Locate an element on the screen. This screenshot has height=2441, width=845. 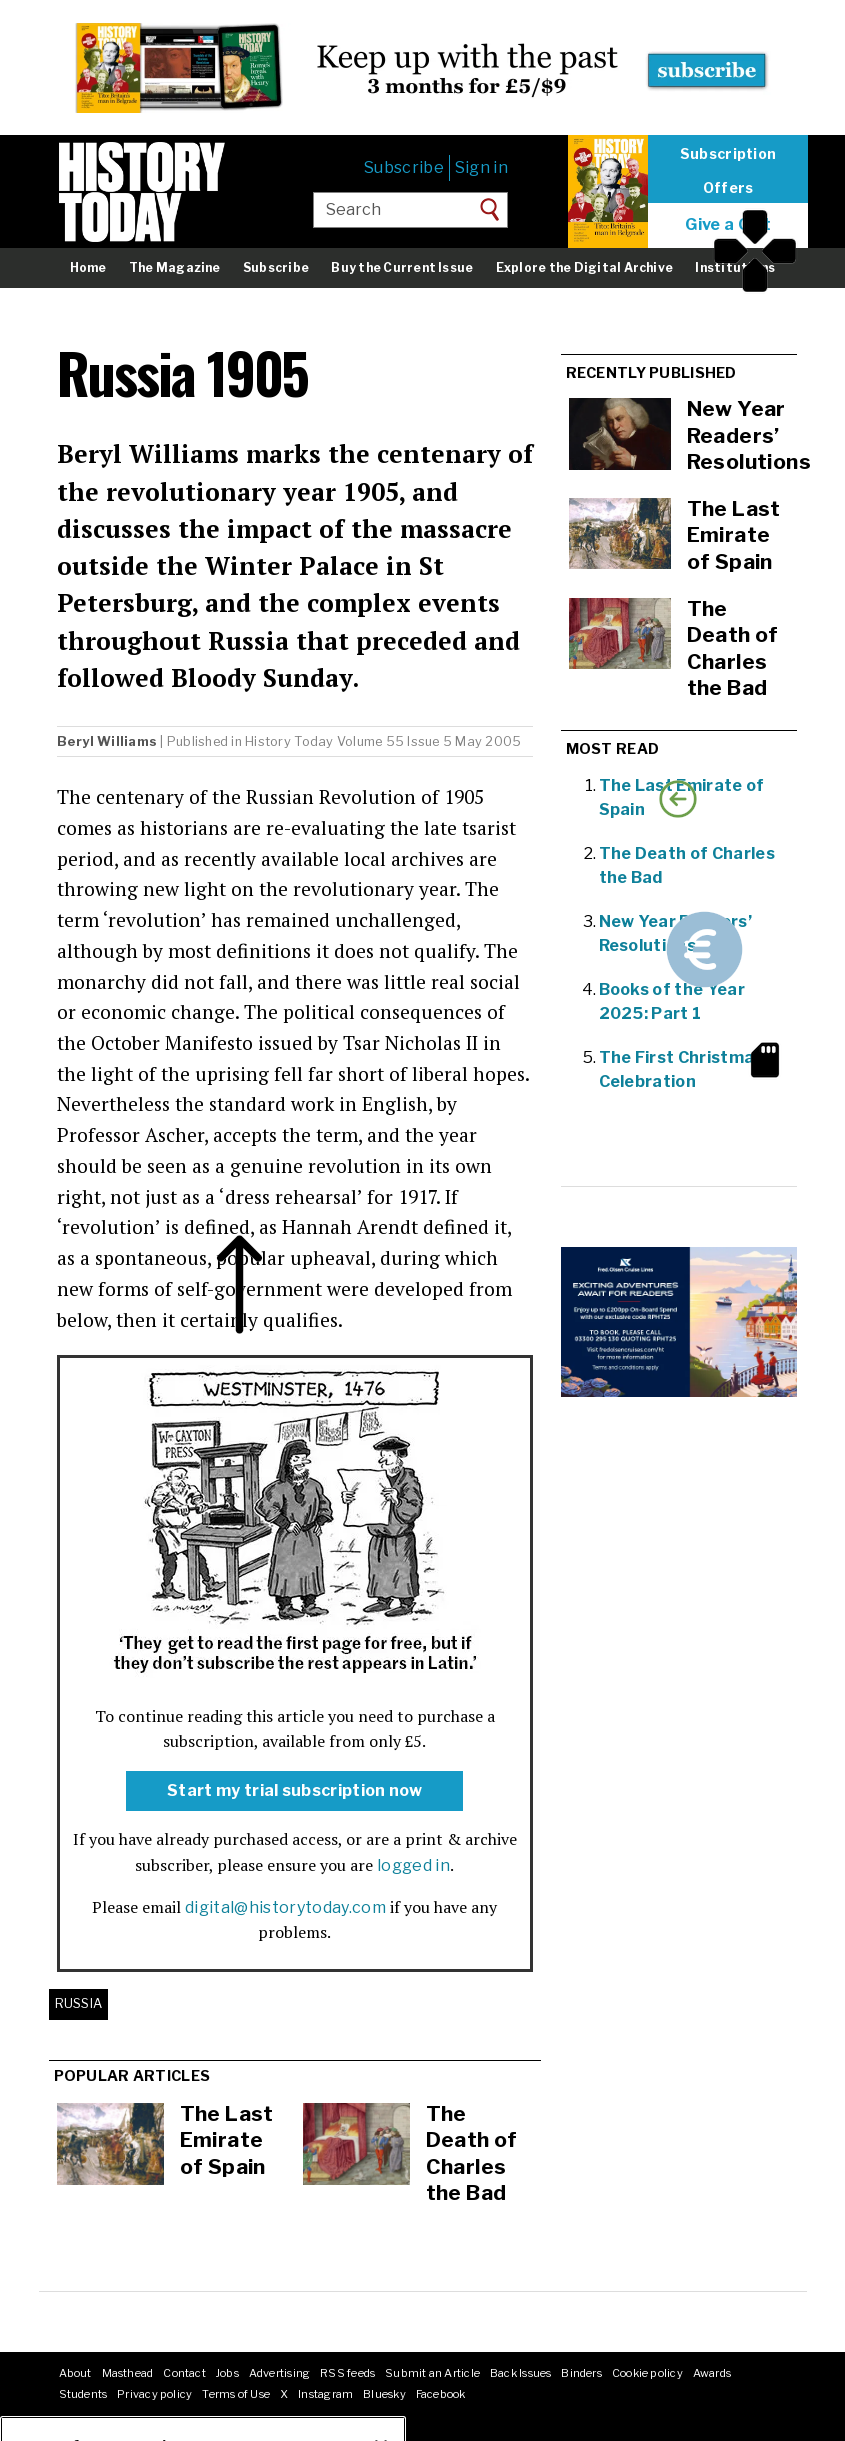
scroll to top of page is located at coordinates (239, 1284).